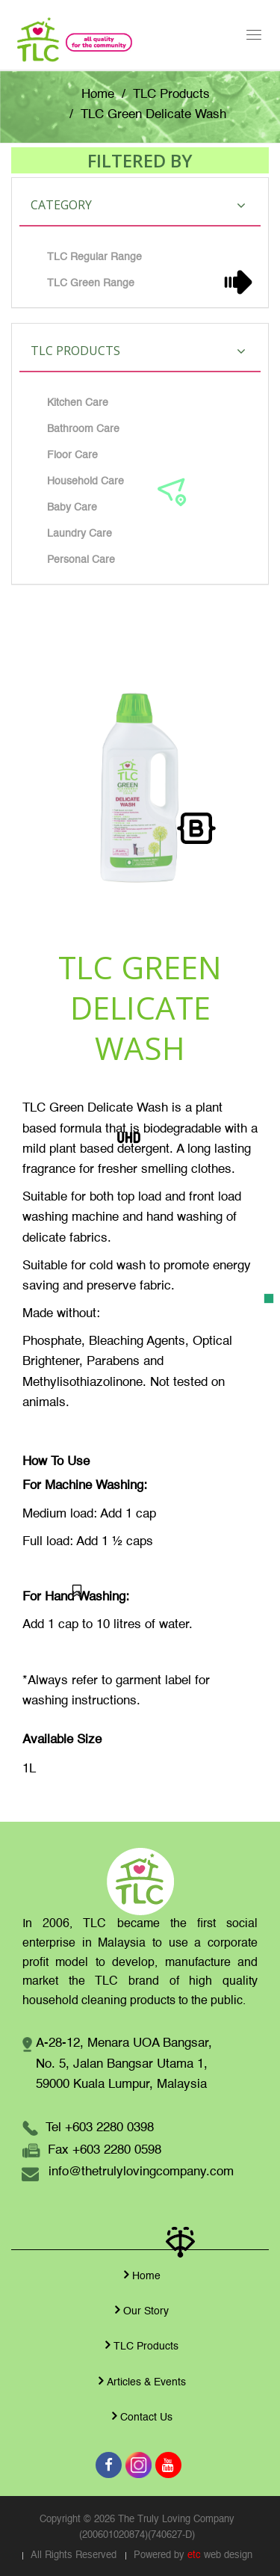 The height and width of the screenshot is (2576, 280). Describe the element at coordinates (171, 491) in the screenshot. I see `send current location` at that location.